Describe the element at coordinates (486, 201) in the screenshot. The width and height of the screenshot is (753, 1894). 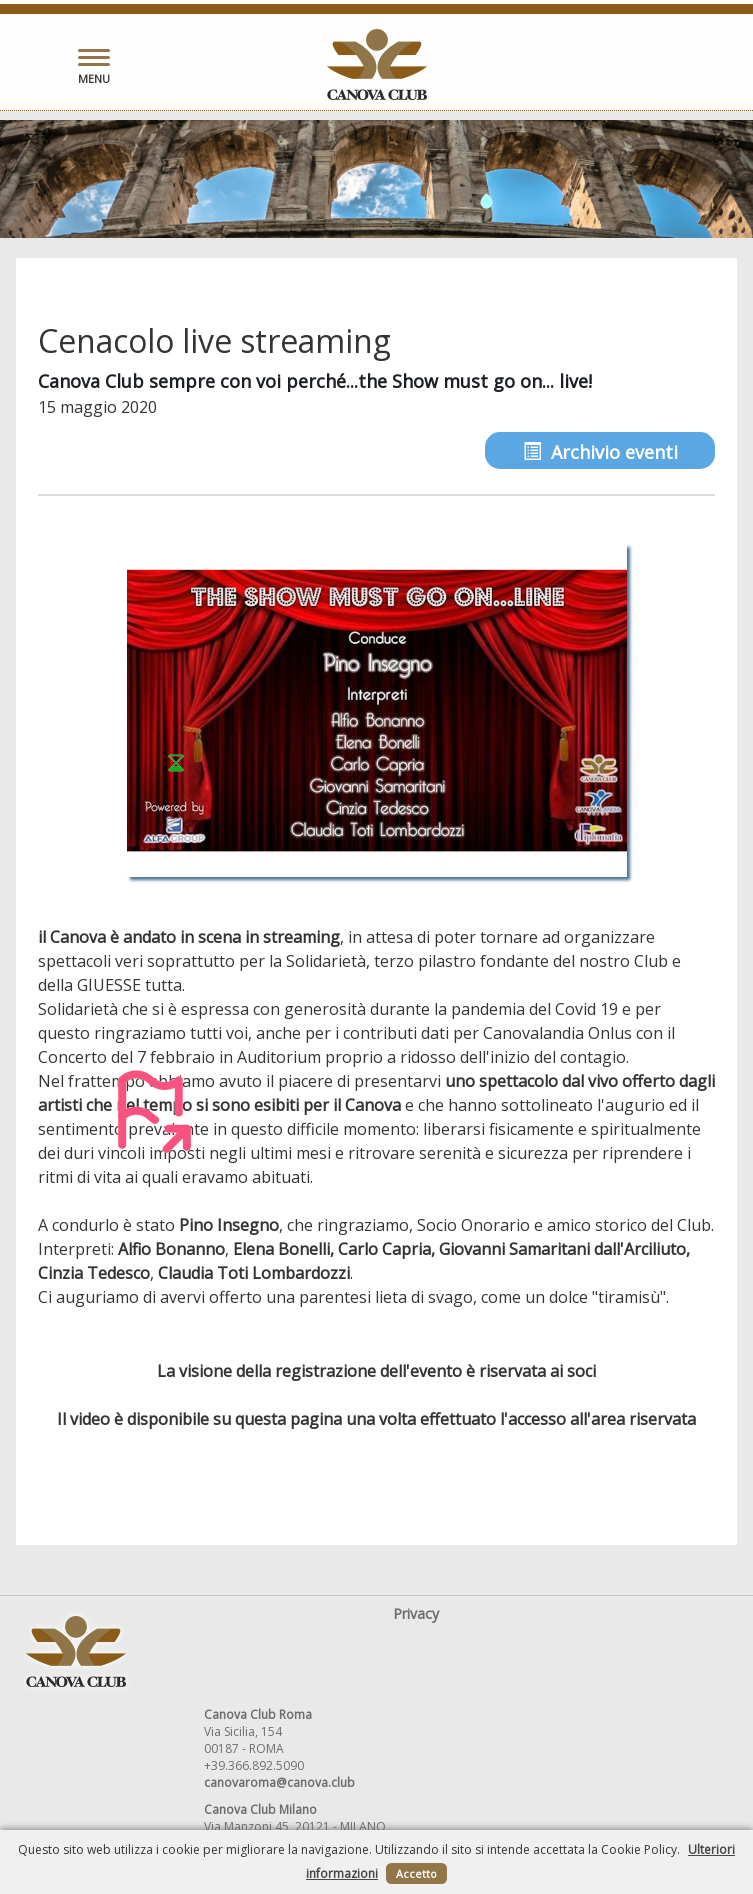
I see `indicates water or liquid-related feature` at that location.